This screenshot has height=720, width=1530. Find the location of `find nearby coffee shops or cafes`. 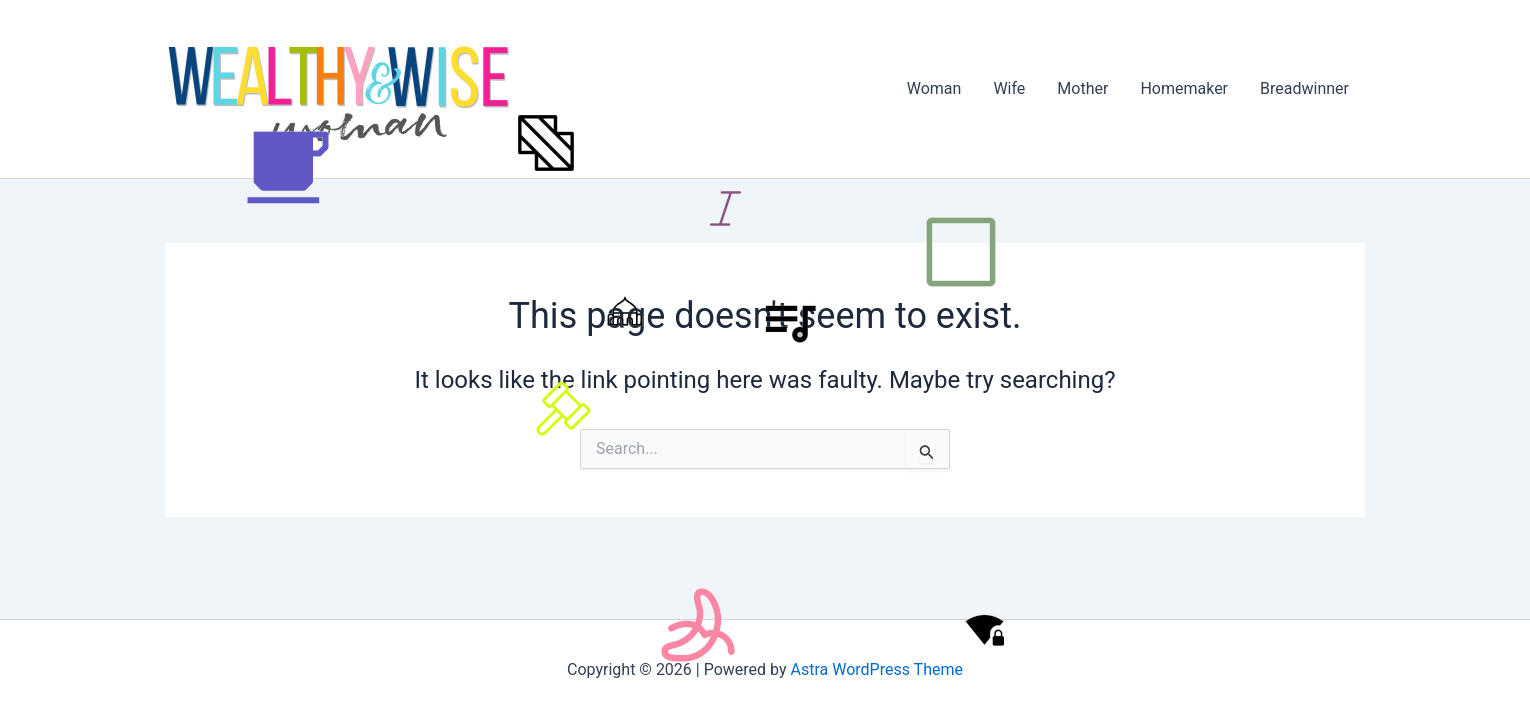

find nearby coffee shops or cafes is located at coordinates (288, 169).